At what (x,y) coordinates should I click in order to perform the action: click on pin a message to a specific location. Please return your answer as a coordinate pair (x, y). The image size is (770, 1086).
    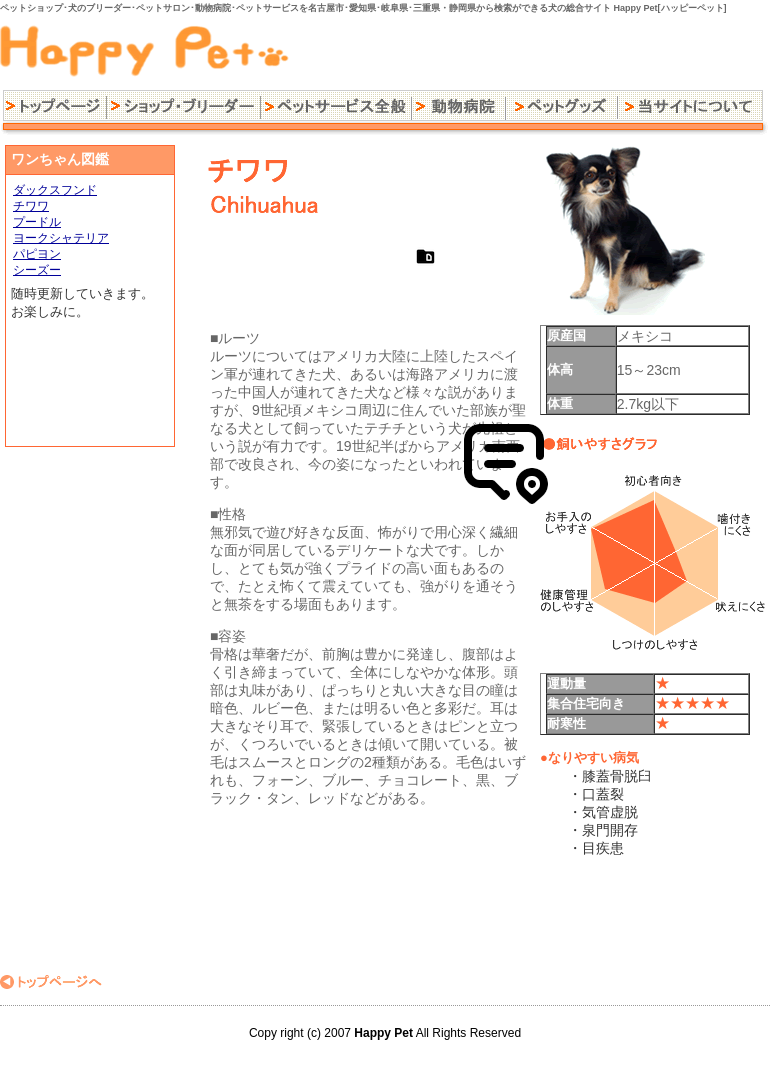
    Looking at the image, I should click on (504, 460).